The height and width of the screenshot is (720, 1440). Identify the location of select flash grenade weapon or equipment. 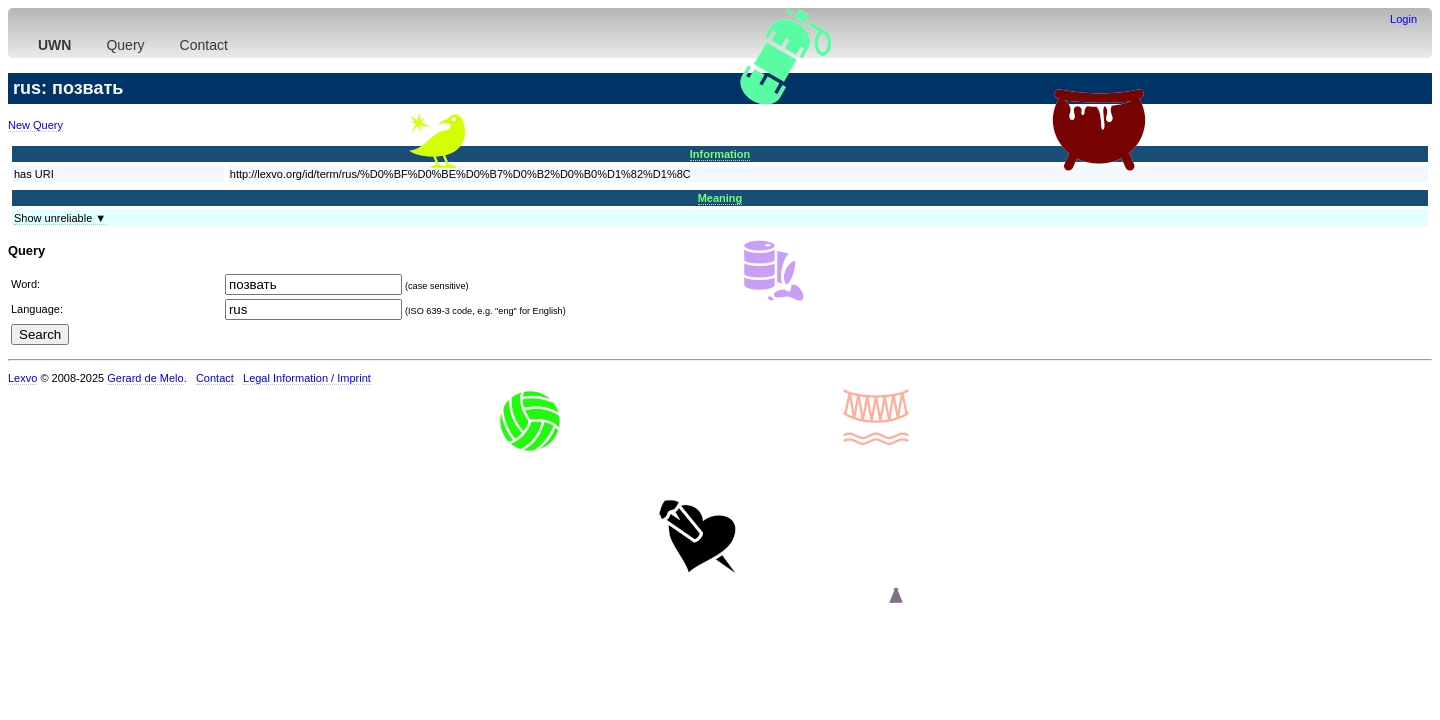
(783, 56).